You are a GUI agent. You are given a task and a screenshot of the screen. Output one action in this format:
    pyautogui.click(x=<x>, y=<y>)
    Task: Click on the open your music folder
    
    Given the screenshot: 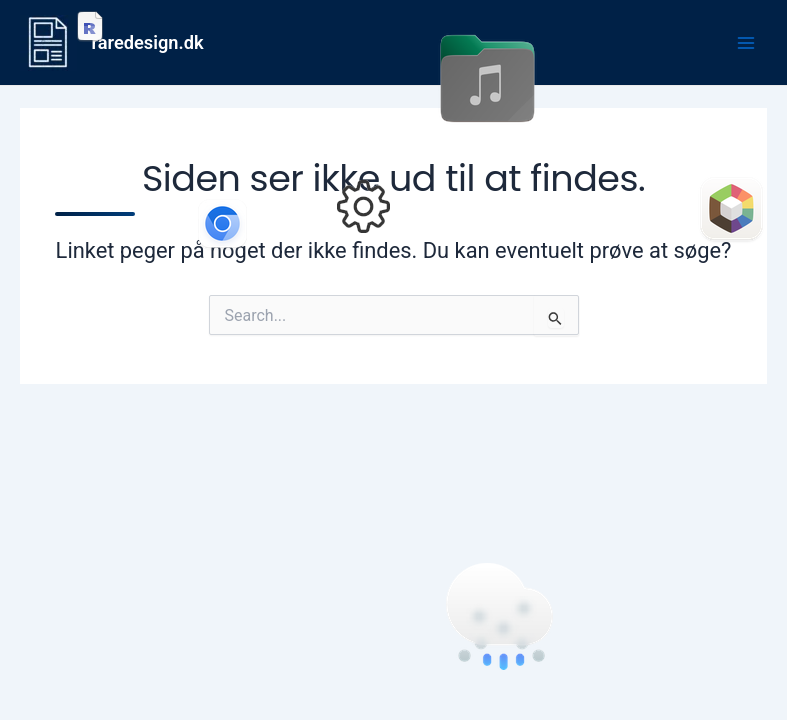 What is the action you would take?
    pyautogui.click(x=487, y=78)
    